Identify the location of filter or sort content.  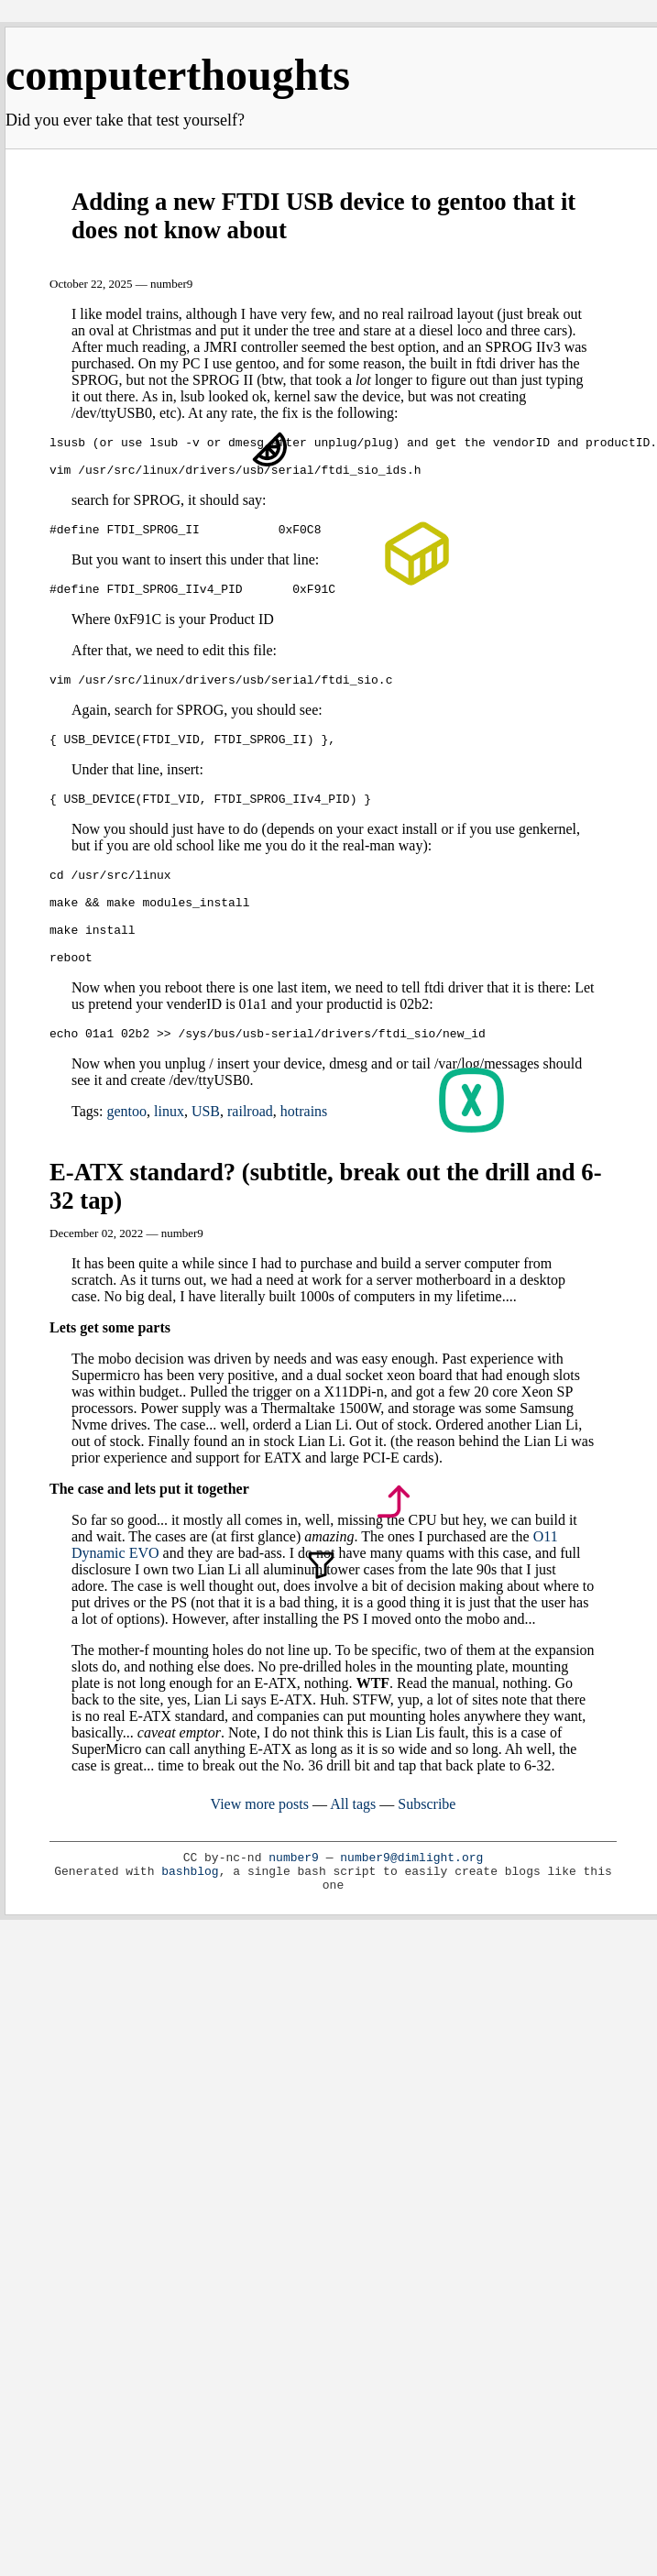
(321, 1564).